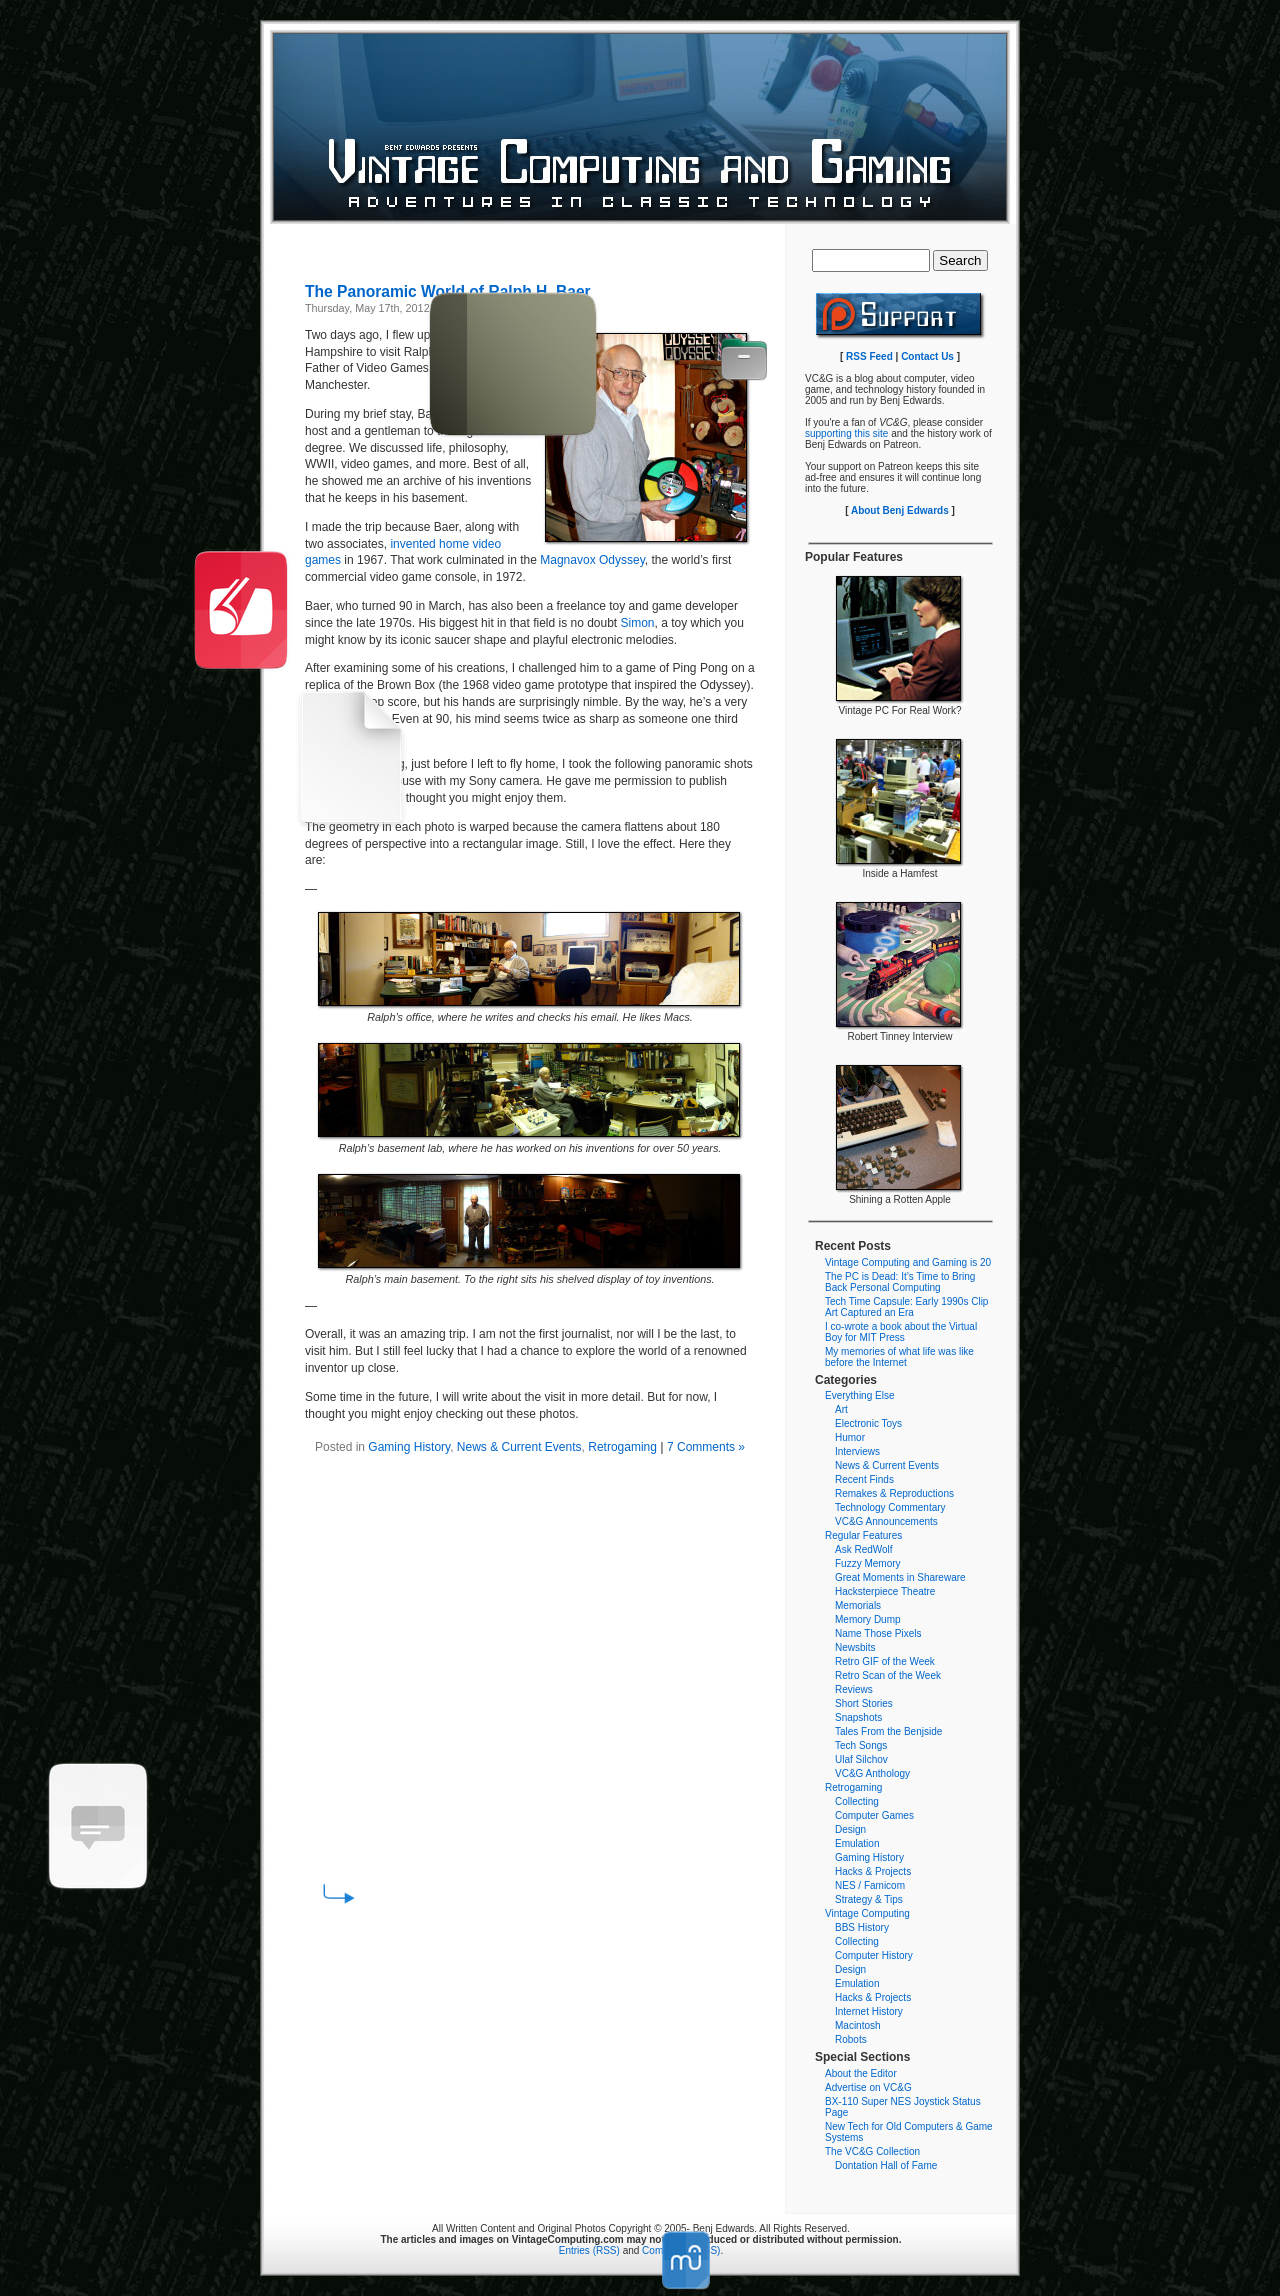 The height and width of the screenshot is (2296, 1280). I want to click on open the file manager application, so click(744, 359).